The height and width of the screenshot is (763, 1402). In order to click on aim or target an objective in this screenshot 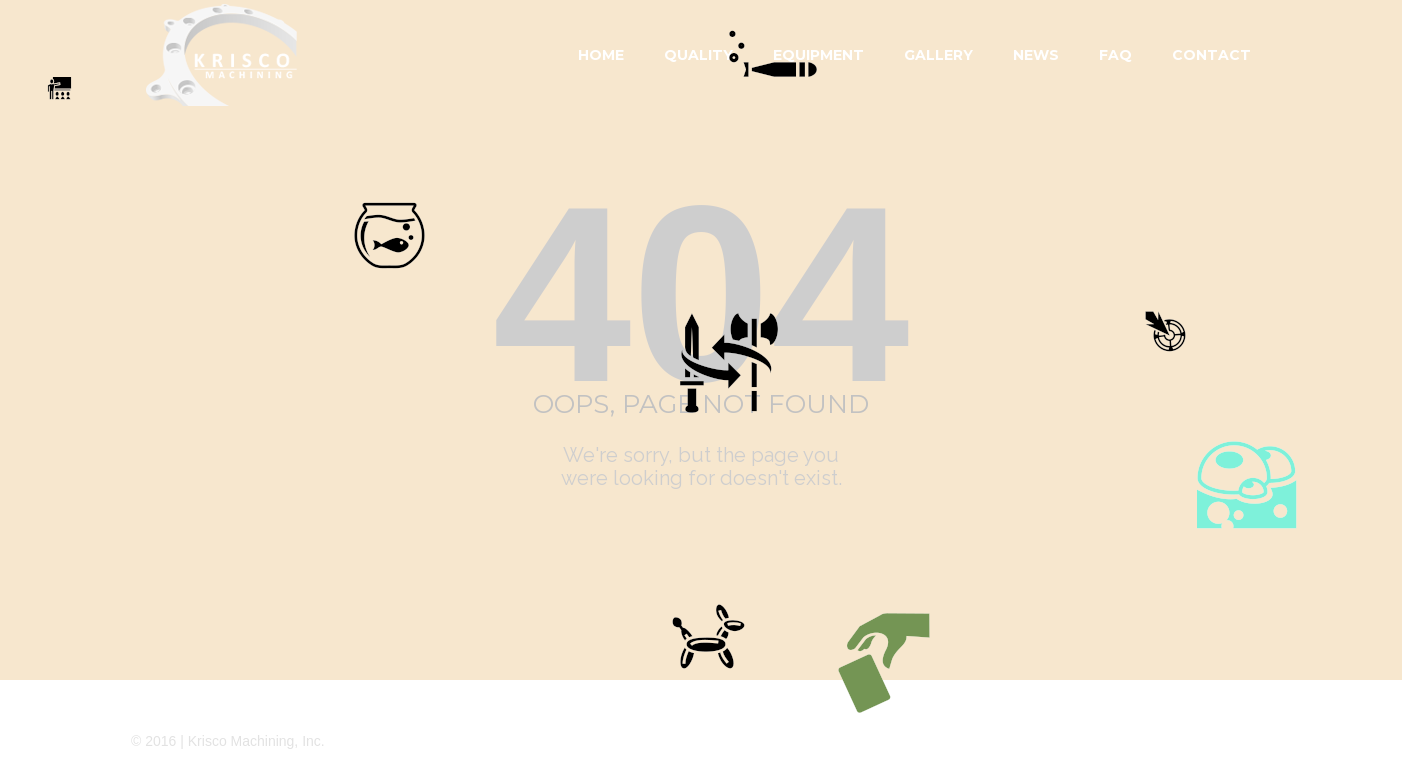, I will do `click(1165, 331)`.